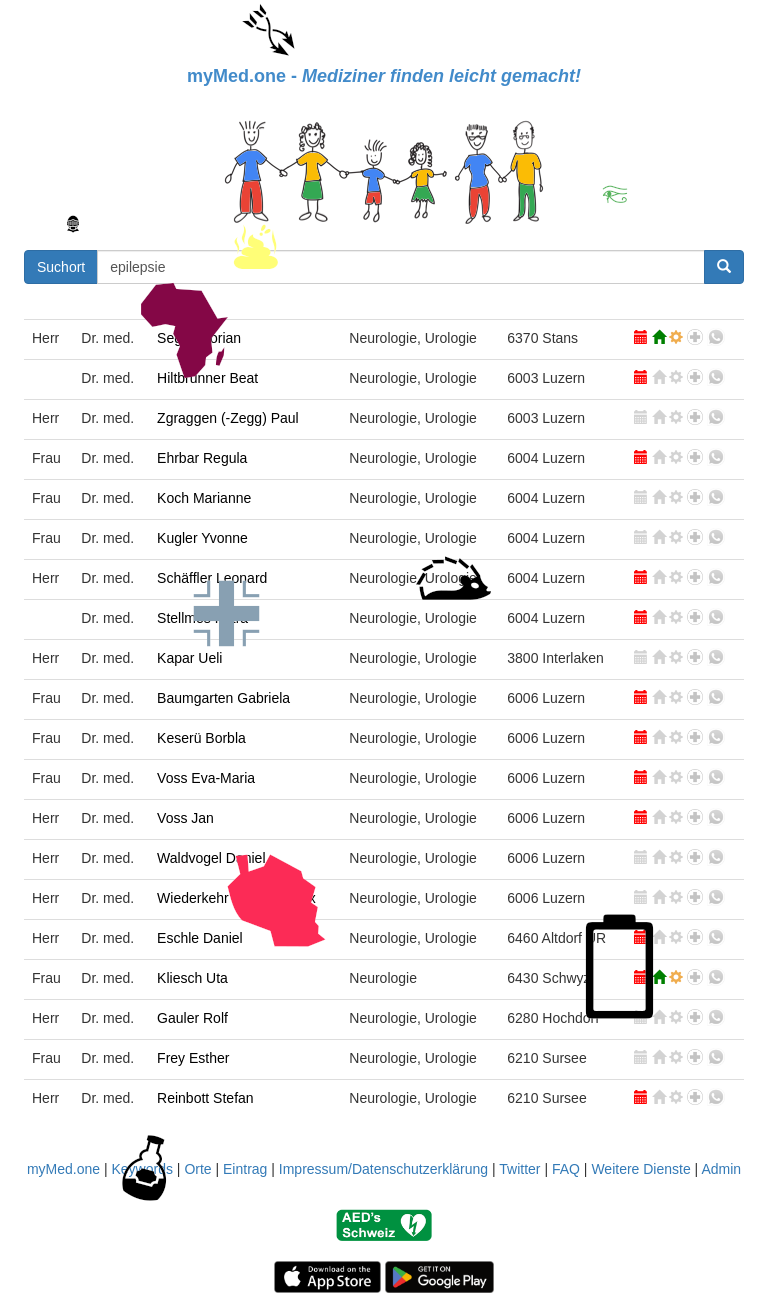 The width and height of the screenshot is (768, 1313). What do you see at coordinates (256, 247) in the screenshot?
I see `indicates a bad or low-quality item in a game` at bounding box center [256, 247].